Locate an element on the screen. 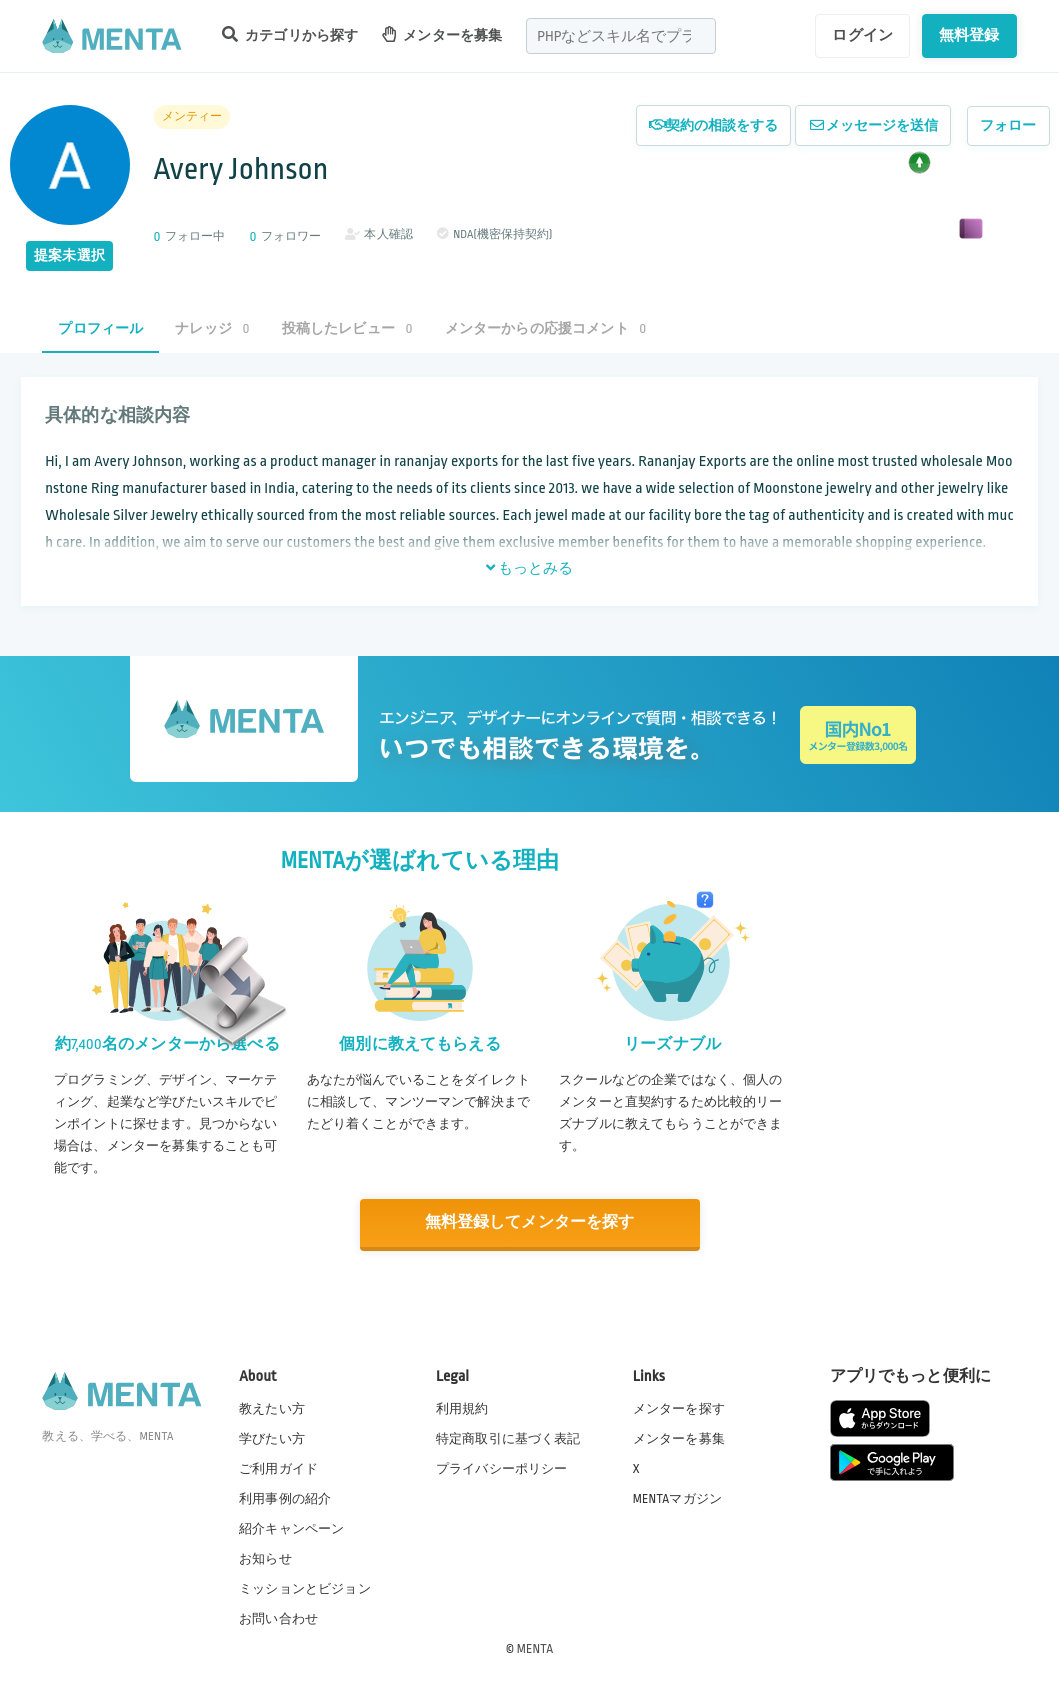 This screenshot has width=1059, height=1690. run an applescript droplet application is located at coordinates (232, 990).